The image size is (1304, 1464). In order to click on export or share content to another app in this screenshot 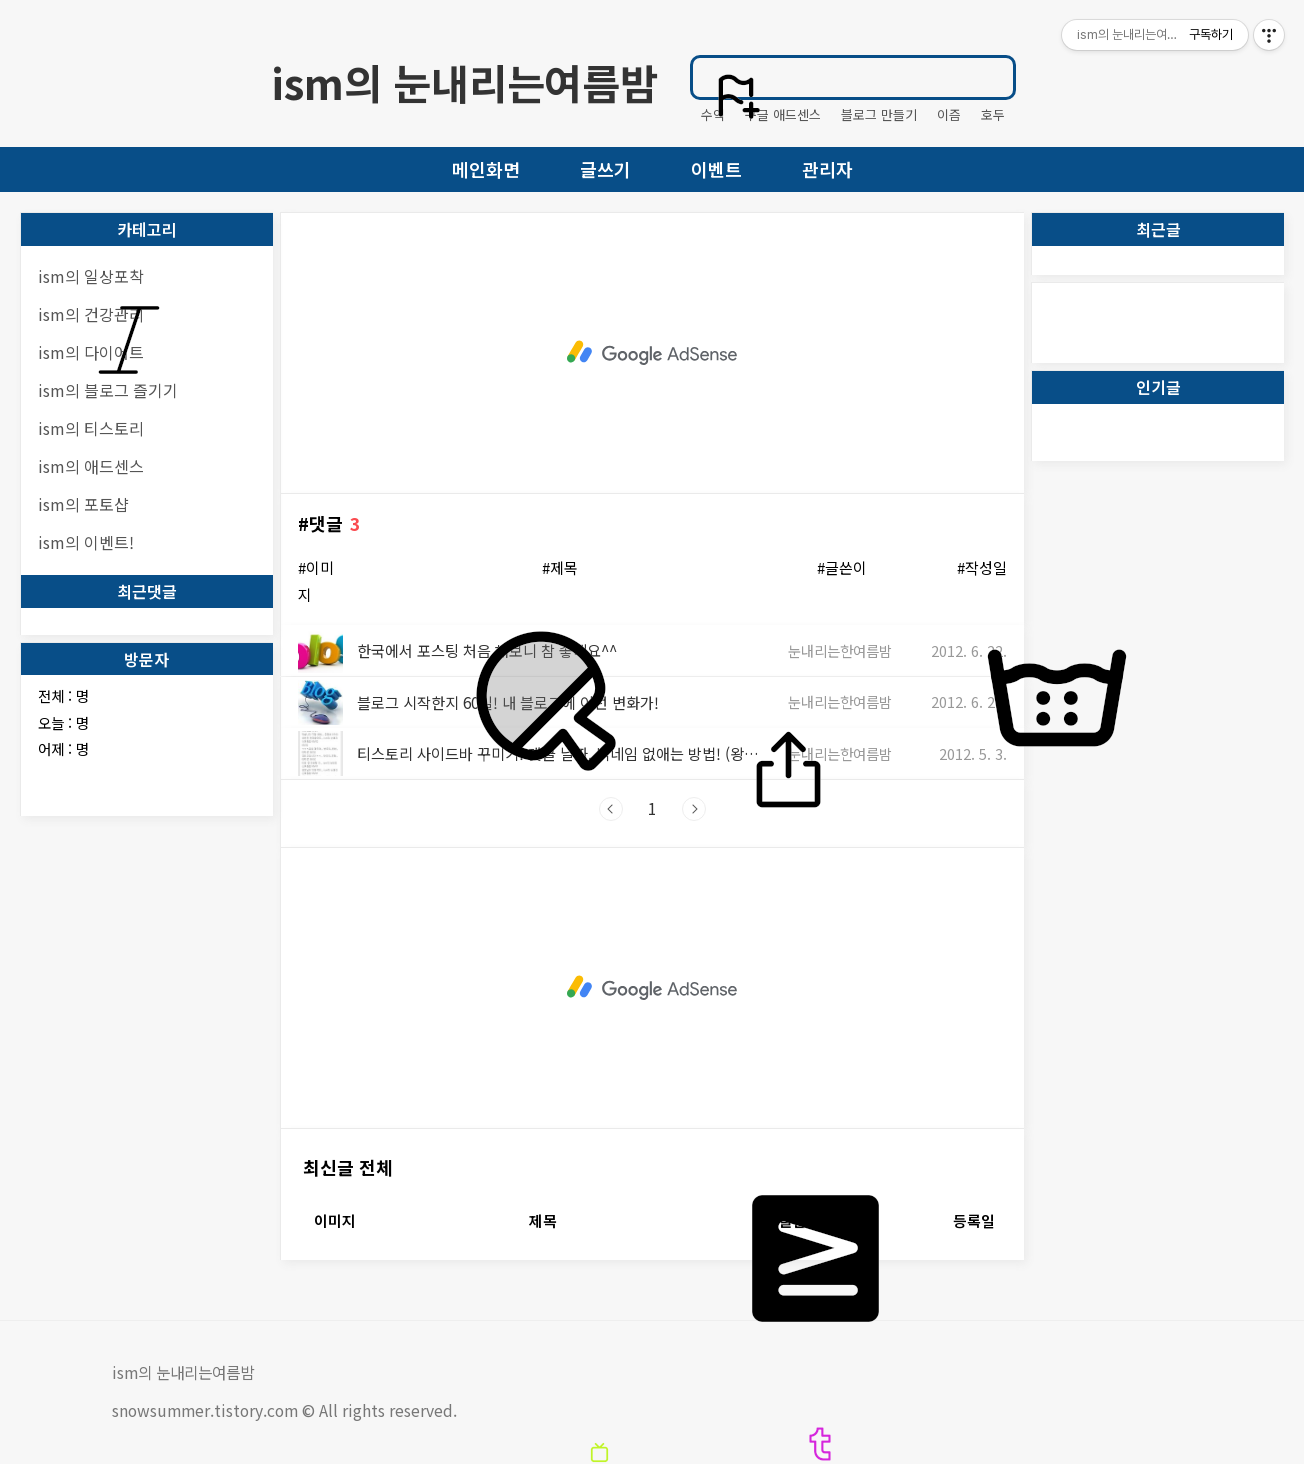, I will do `click(788, 772)`.